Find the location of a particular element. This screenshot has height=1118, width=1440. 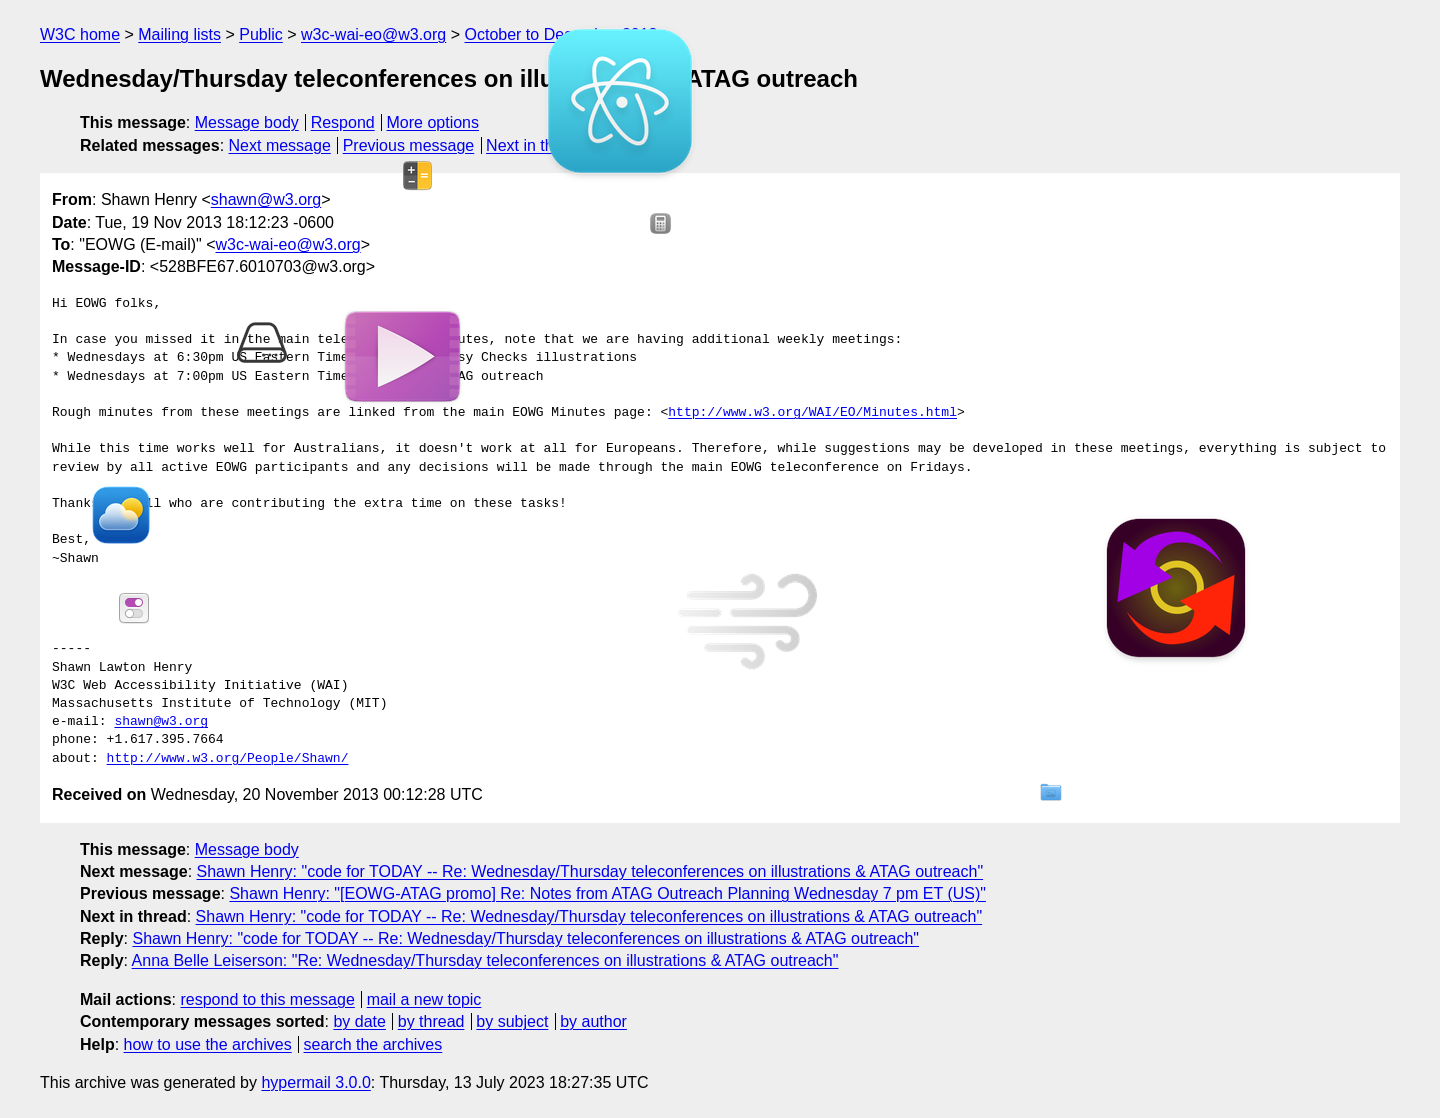

open the calculator app is located at coordinates (660, 223).